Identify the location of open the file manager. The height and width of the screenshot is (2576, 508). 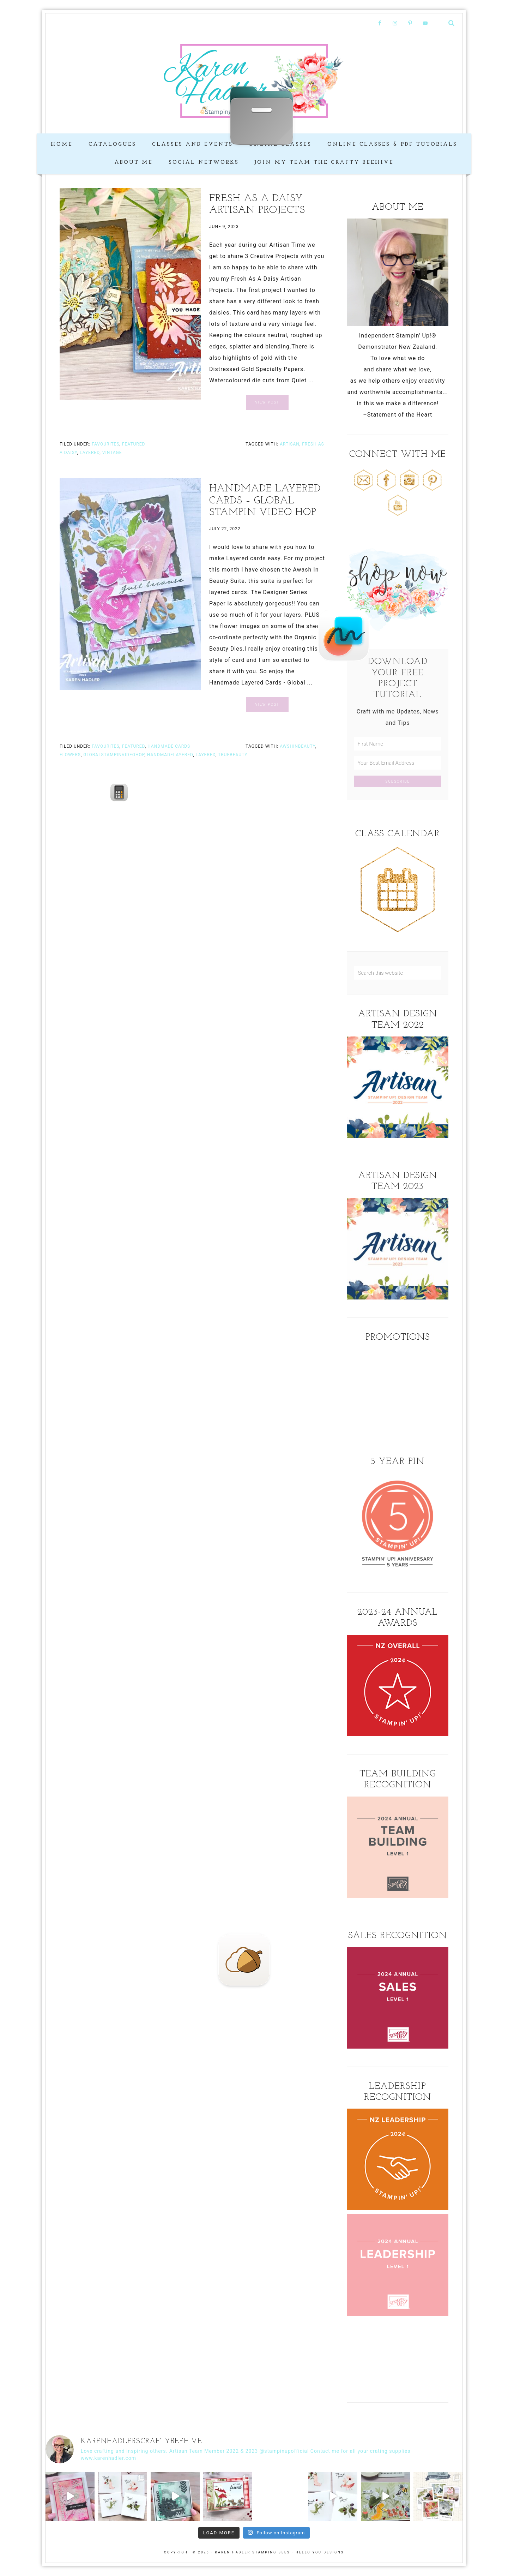
(261, 115).